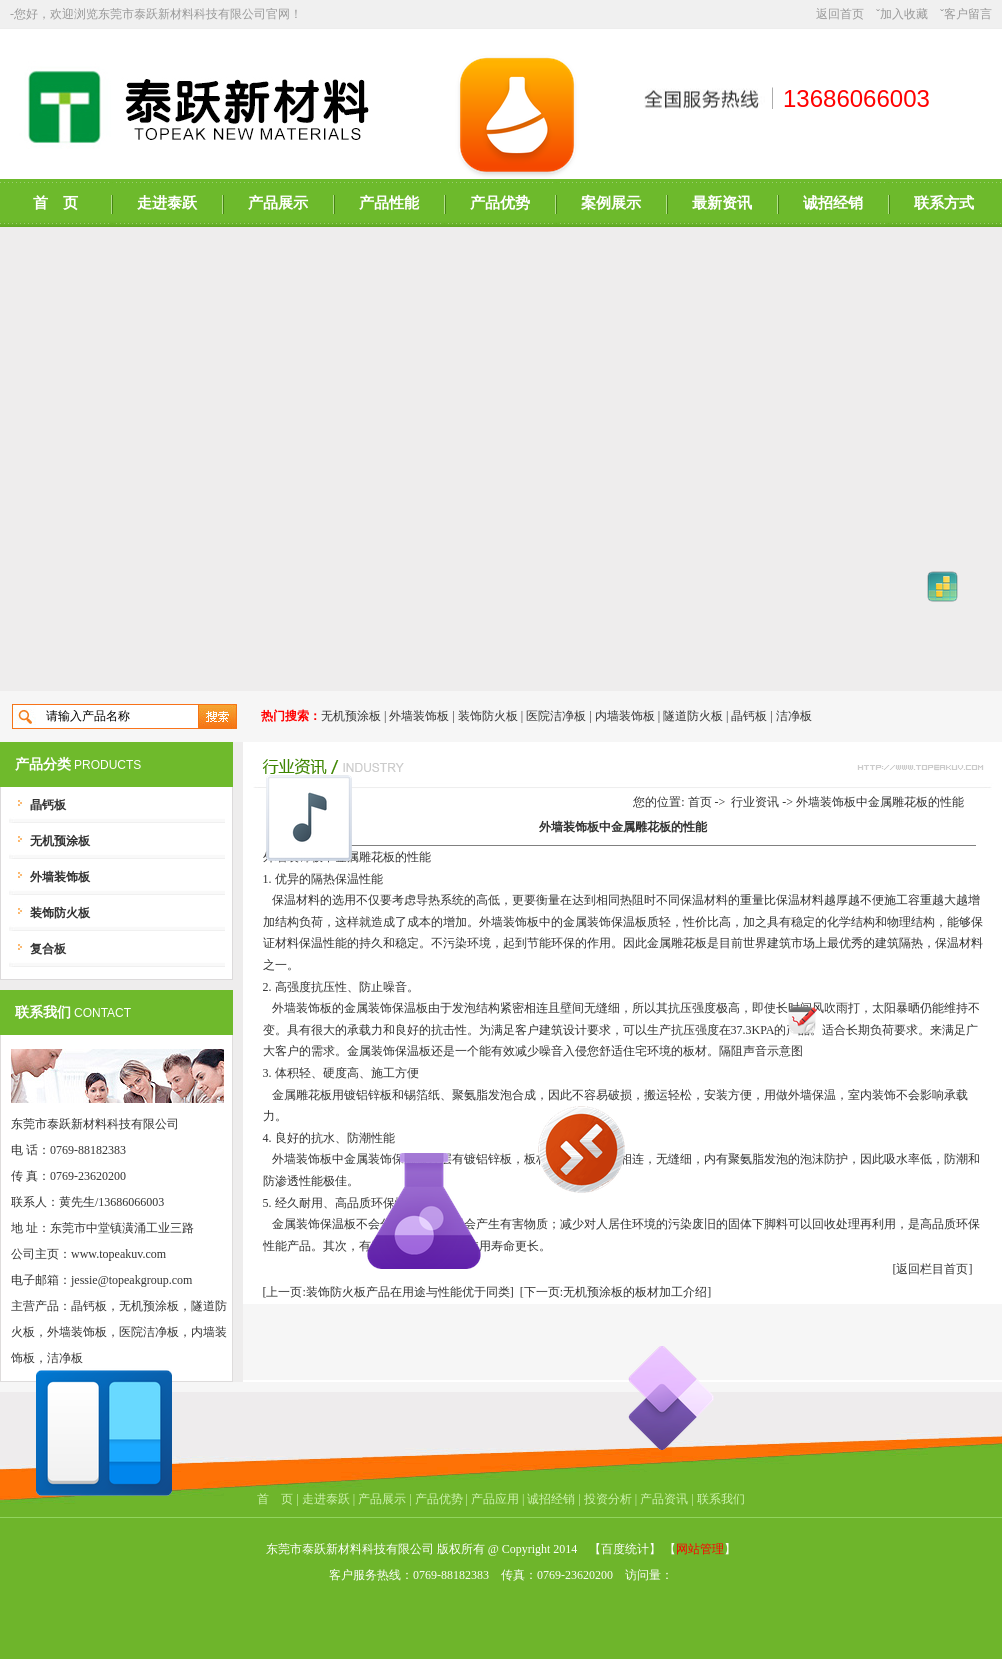 Image resolution: width=1002 pixels, height=1659 pixels. What do you see at coordinates (581, 1149) in the screenshot?
I see `open remote desktop connection` at bounding box center [581, 1149].